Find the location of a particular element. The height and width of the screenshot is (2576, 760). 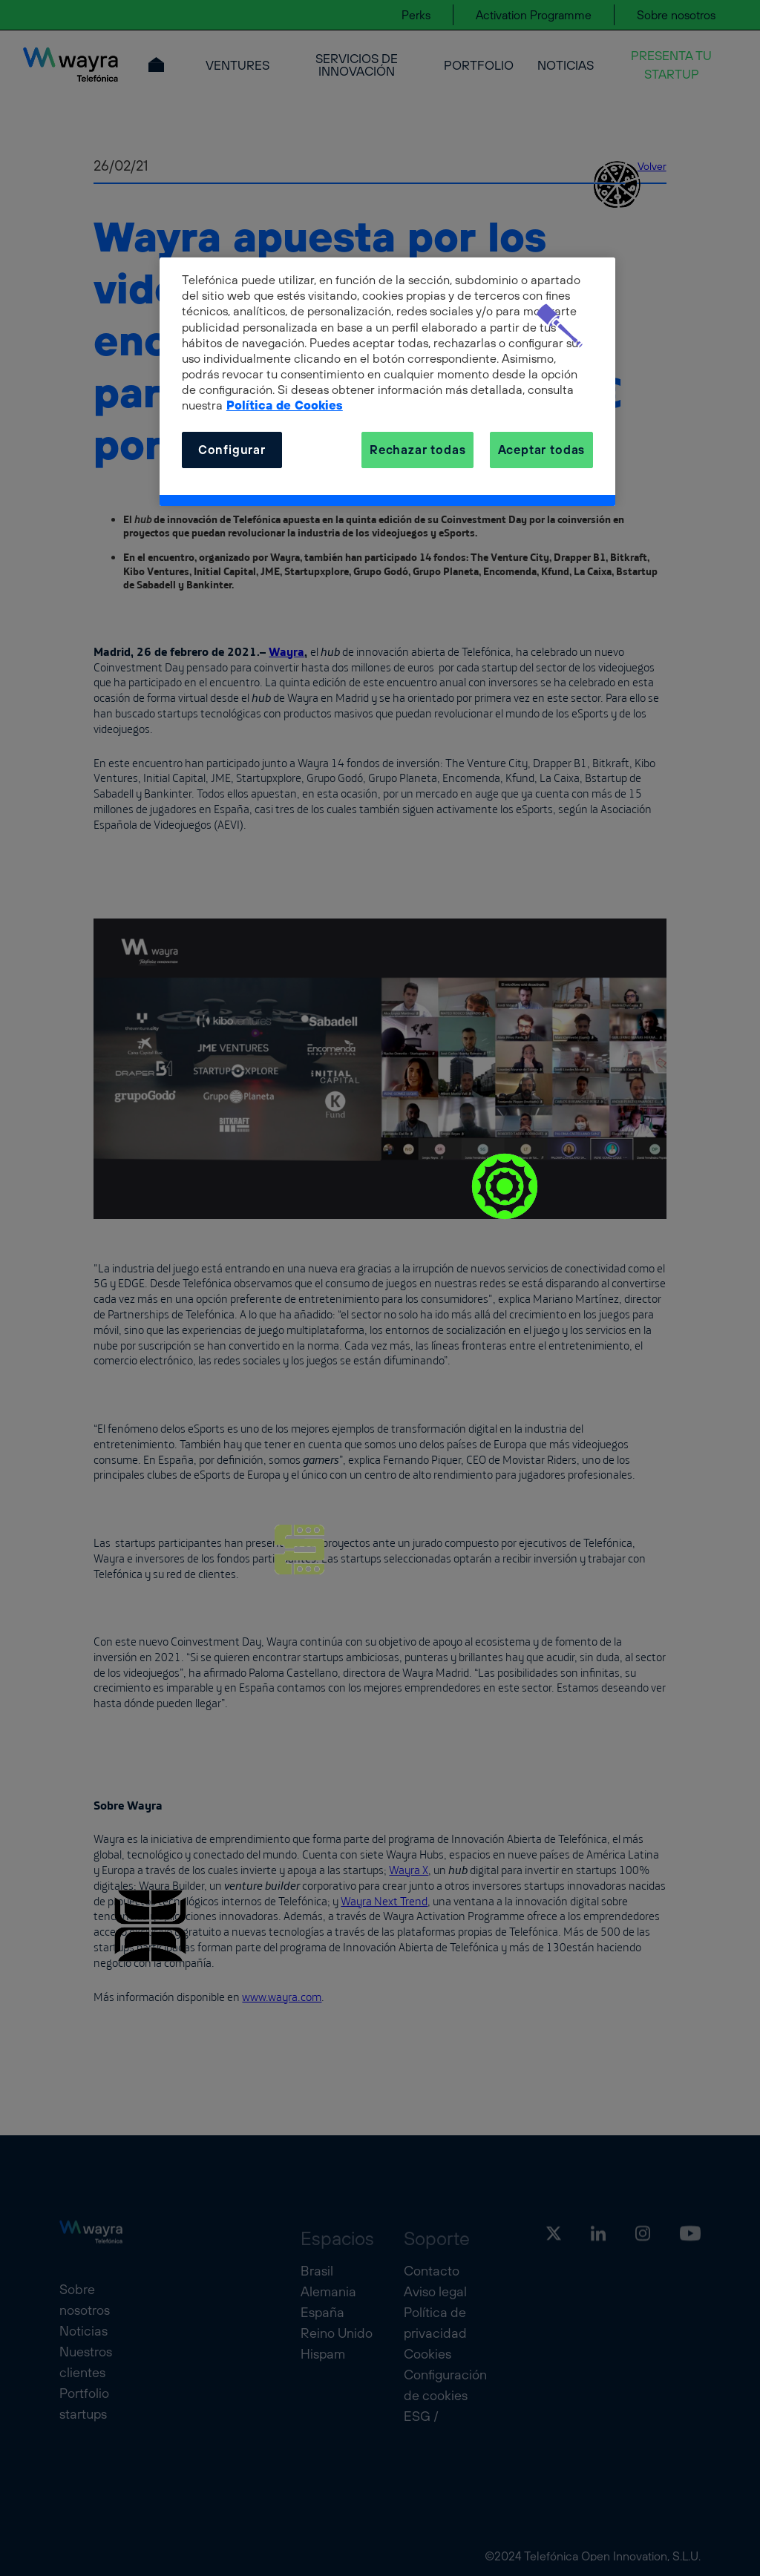

food or restaurant category in a game menu is located at coordinates (617, 184).